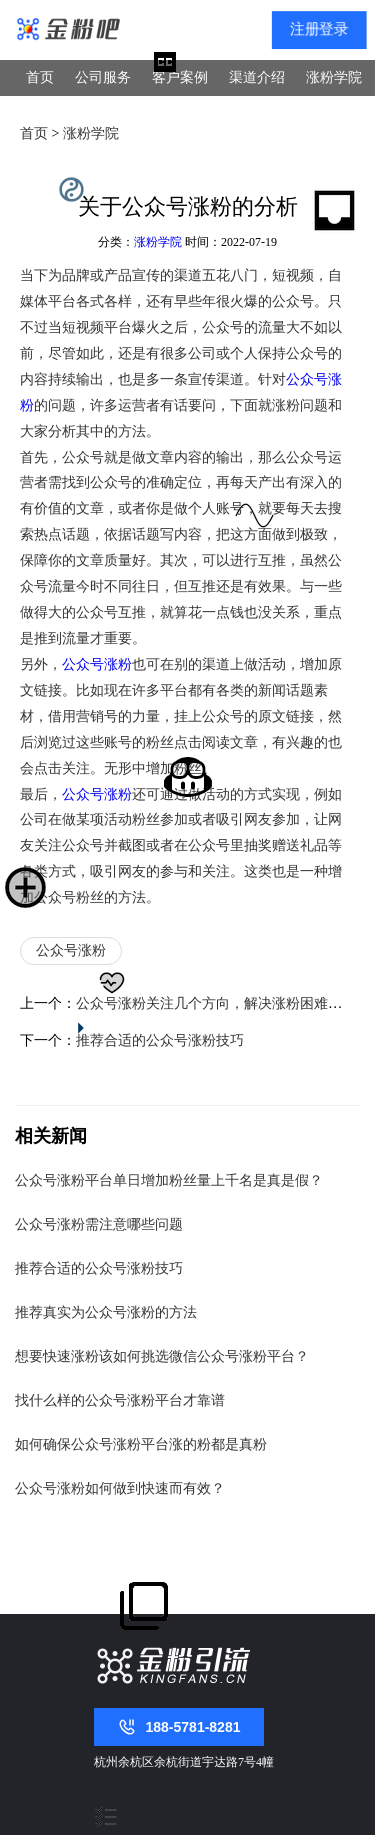 This screenshot has width=375, height=1835. I want to click on view completed tasks or checklist, so click(106, 1817).